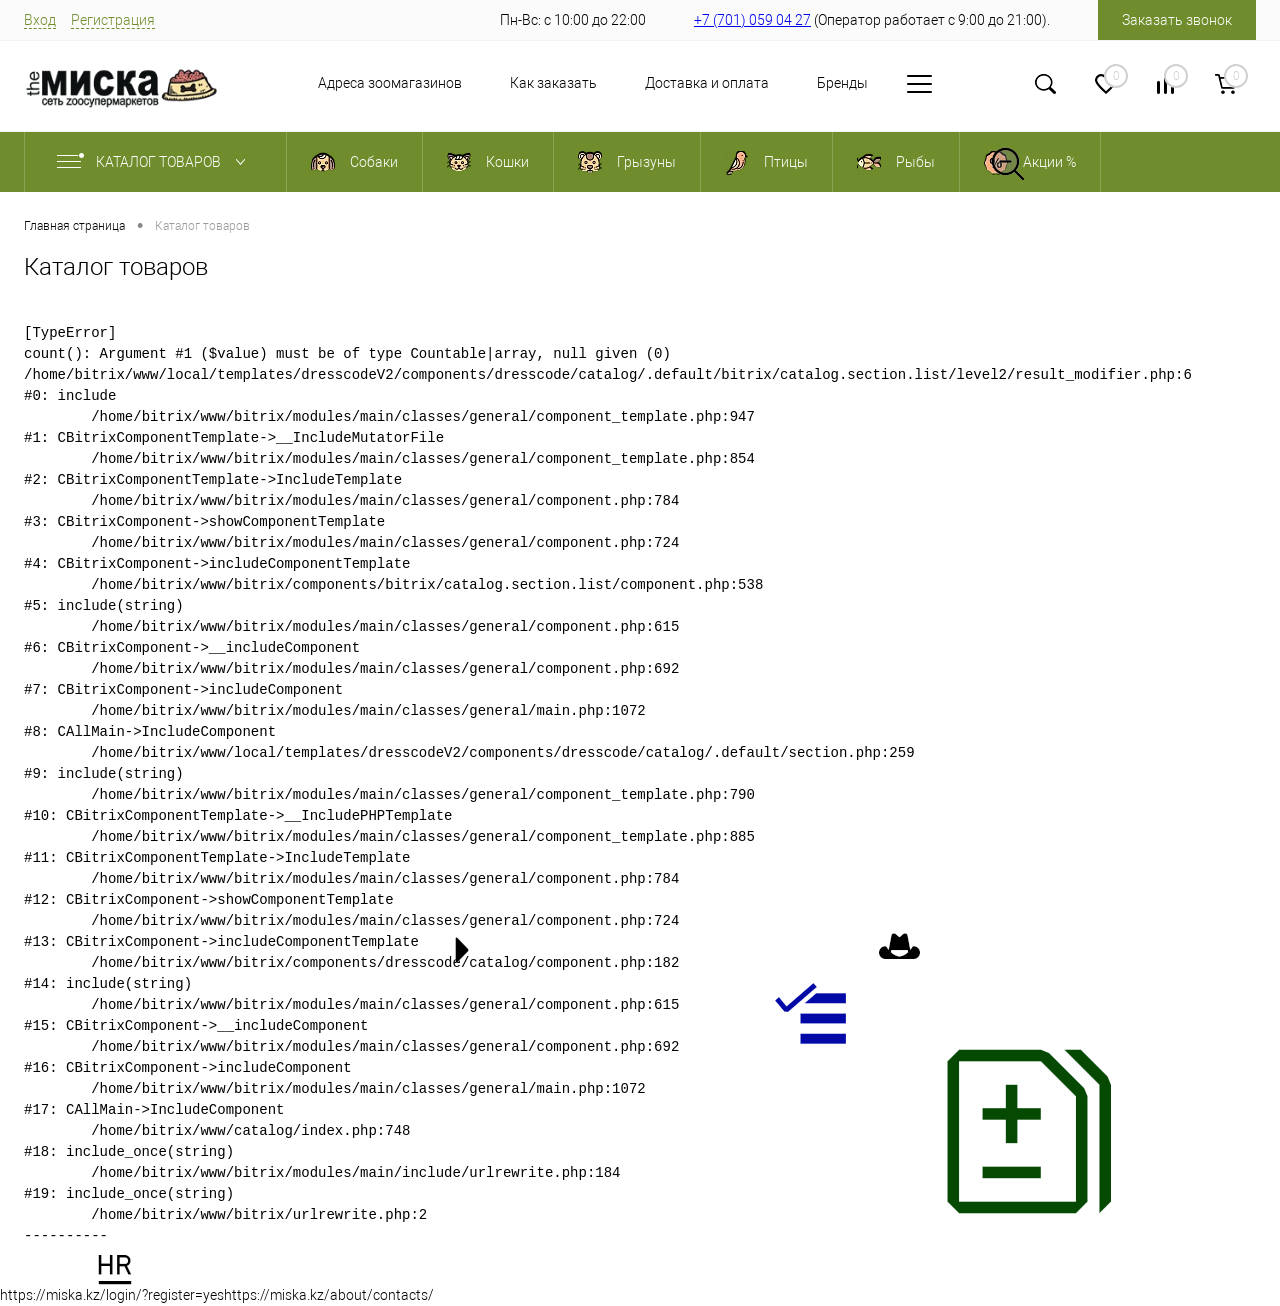 Image resolution: width=1280 pixels, height=1306 pixels. What do you see at coordinates (899, 947) in the screenshot?
I see `select western or country theme` at bounding box center [899, 947].